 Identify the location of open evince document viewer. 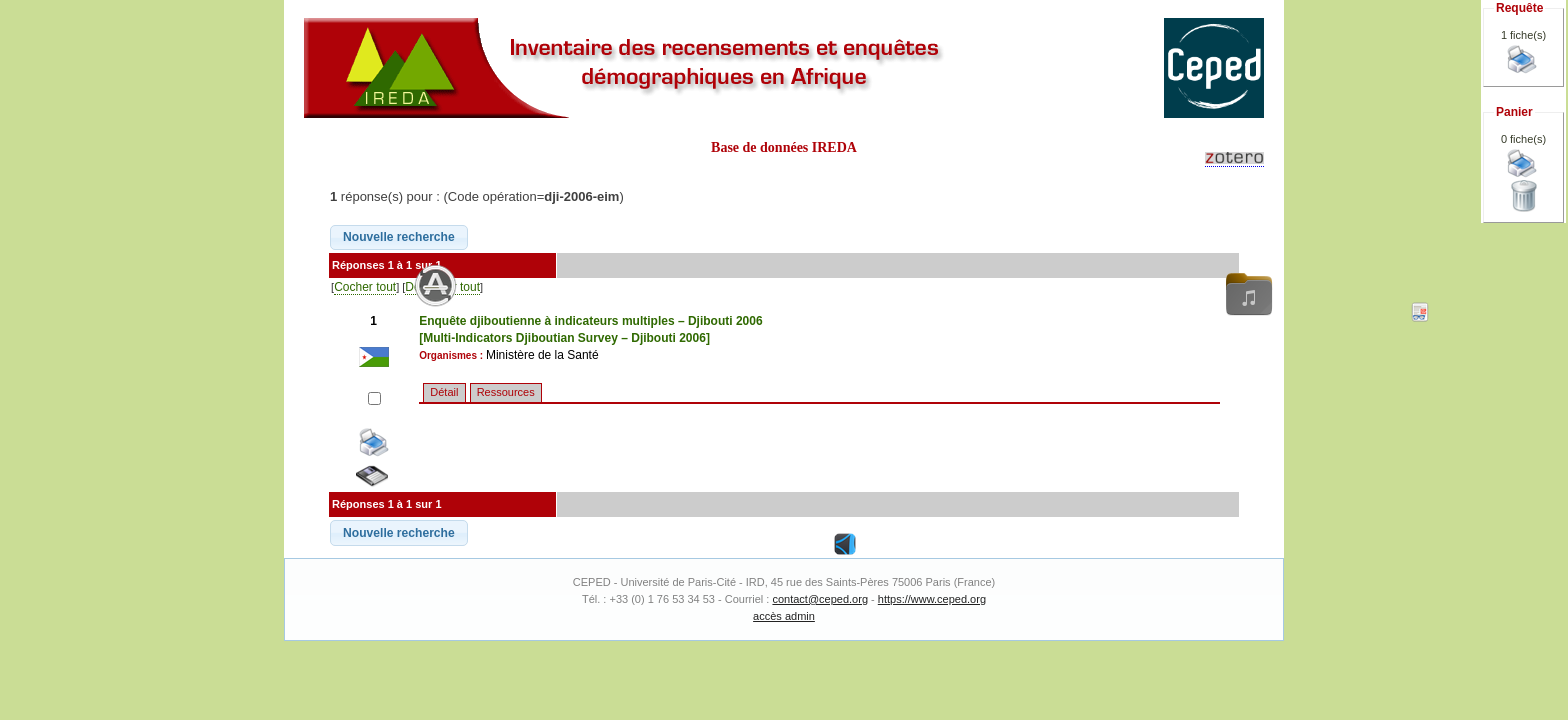
(1420, 312).